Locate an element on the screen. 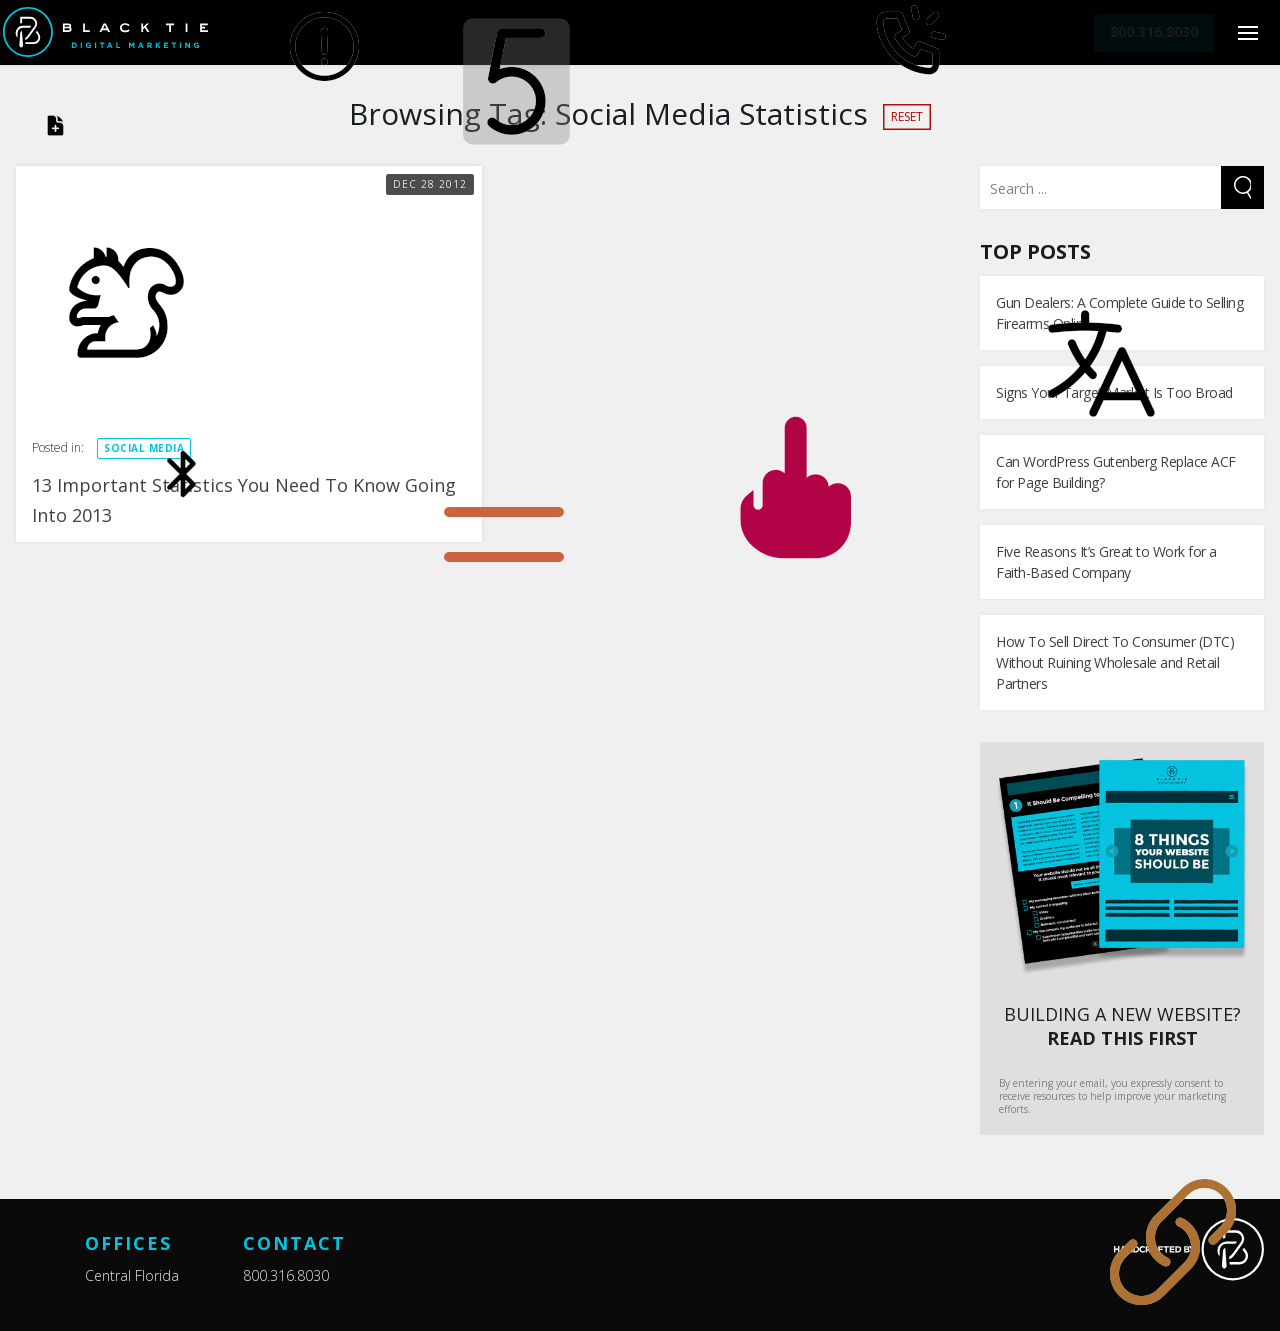  access squirrel version control settings is located at coordinates (126, 300).